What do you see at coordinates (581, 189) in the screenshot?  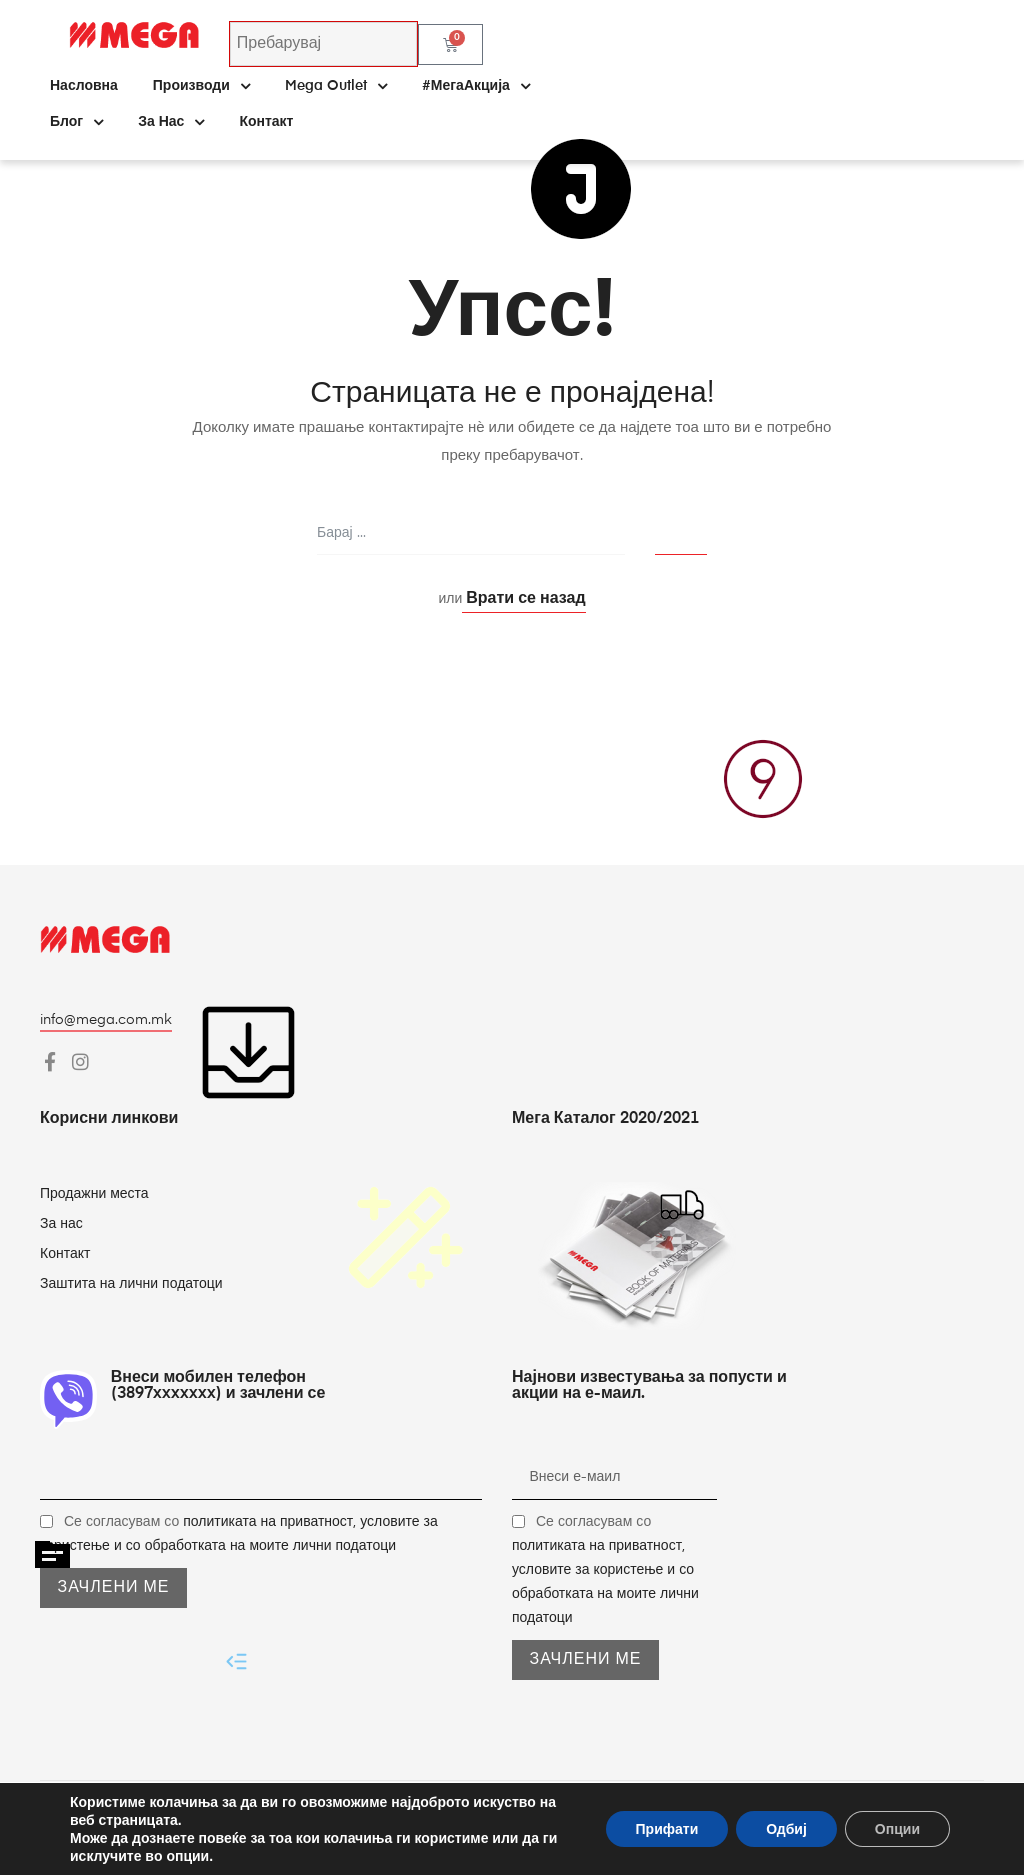 I see `indicates an item or contact starting with the letter J` at bounding box center [581, 189].